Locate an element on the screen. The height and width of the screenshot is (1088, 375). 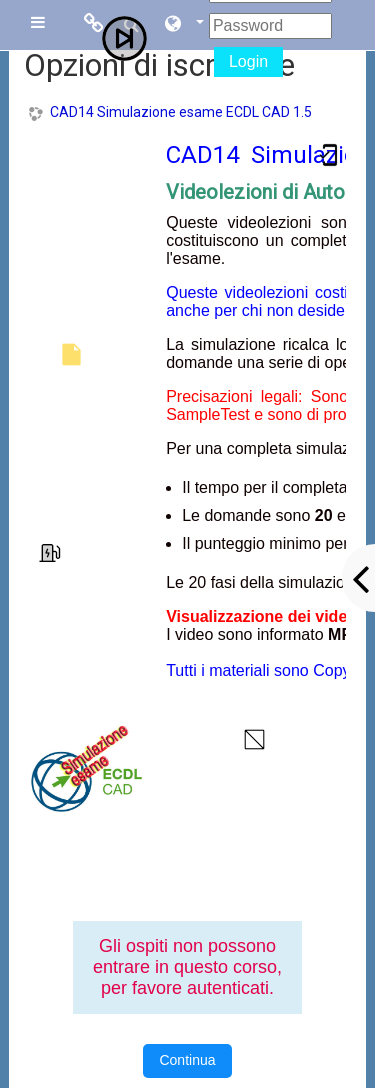
find nearby EV charging stations is located at coordinates (49, 553).